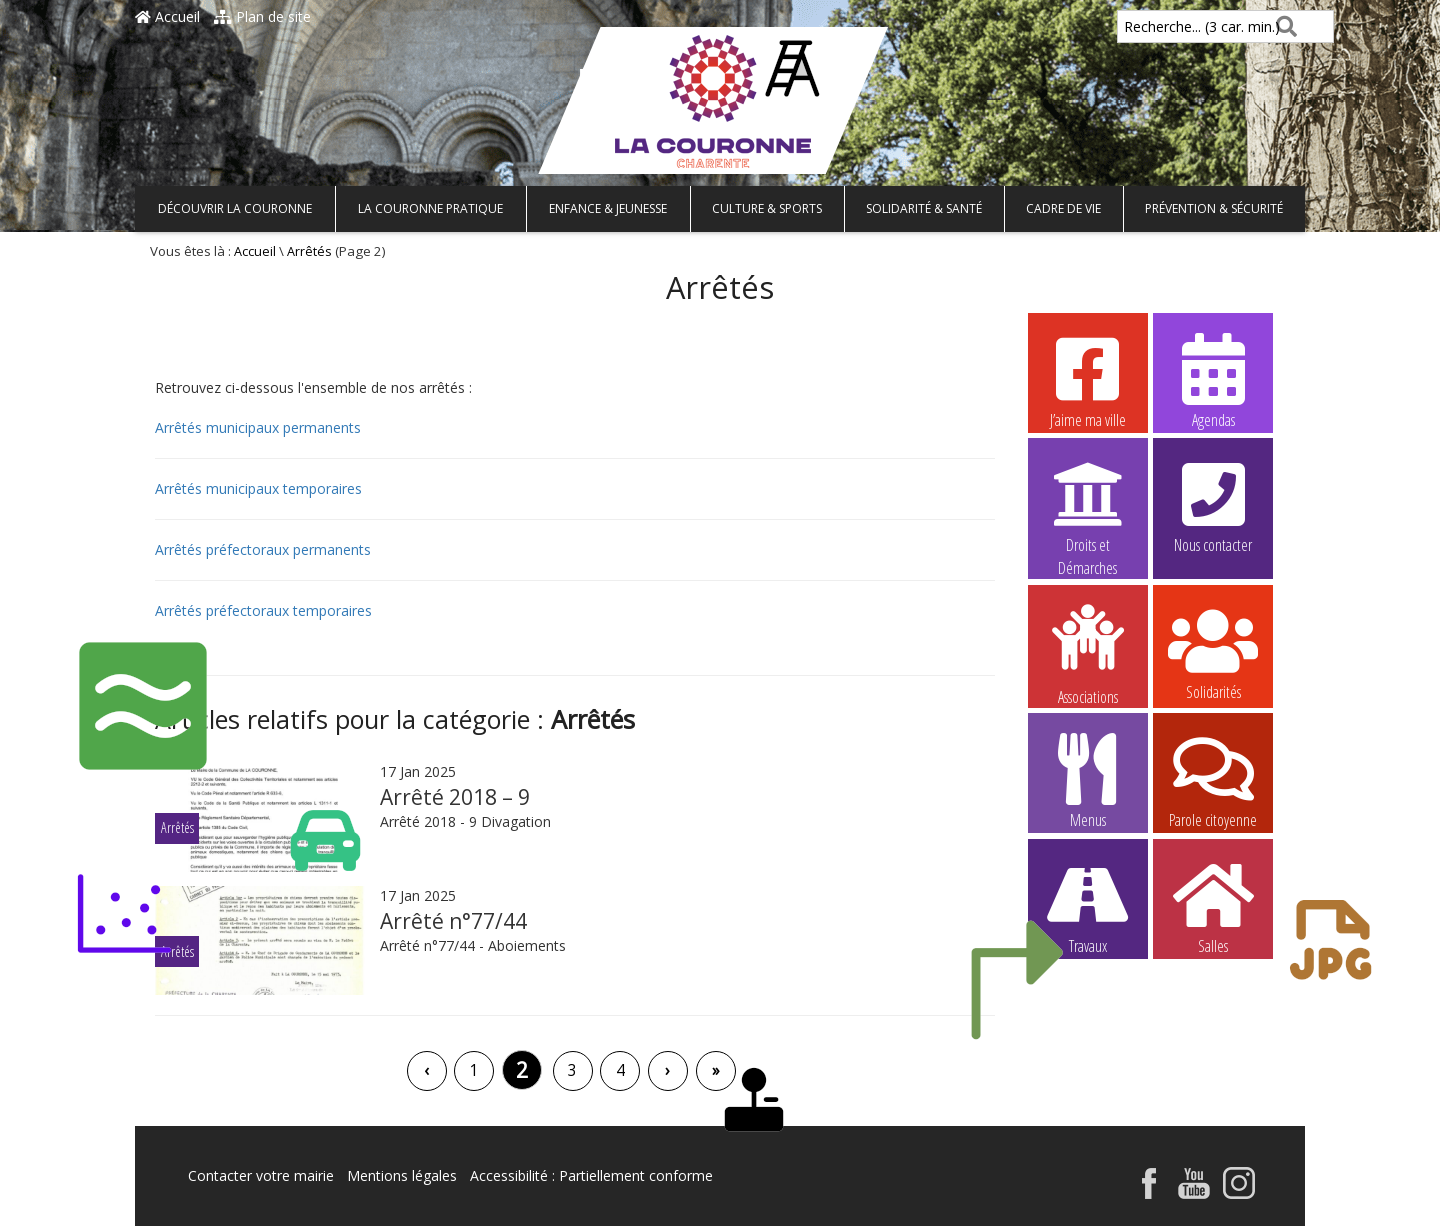  What do you see at coordinates (143, 706) in the screenshot?
I see `indicates approximate or estimated value` at bounding box center [143, 706].